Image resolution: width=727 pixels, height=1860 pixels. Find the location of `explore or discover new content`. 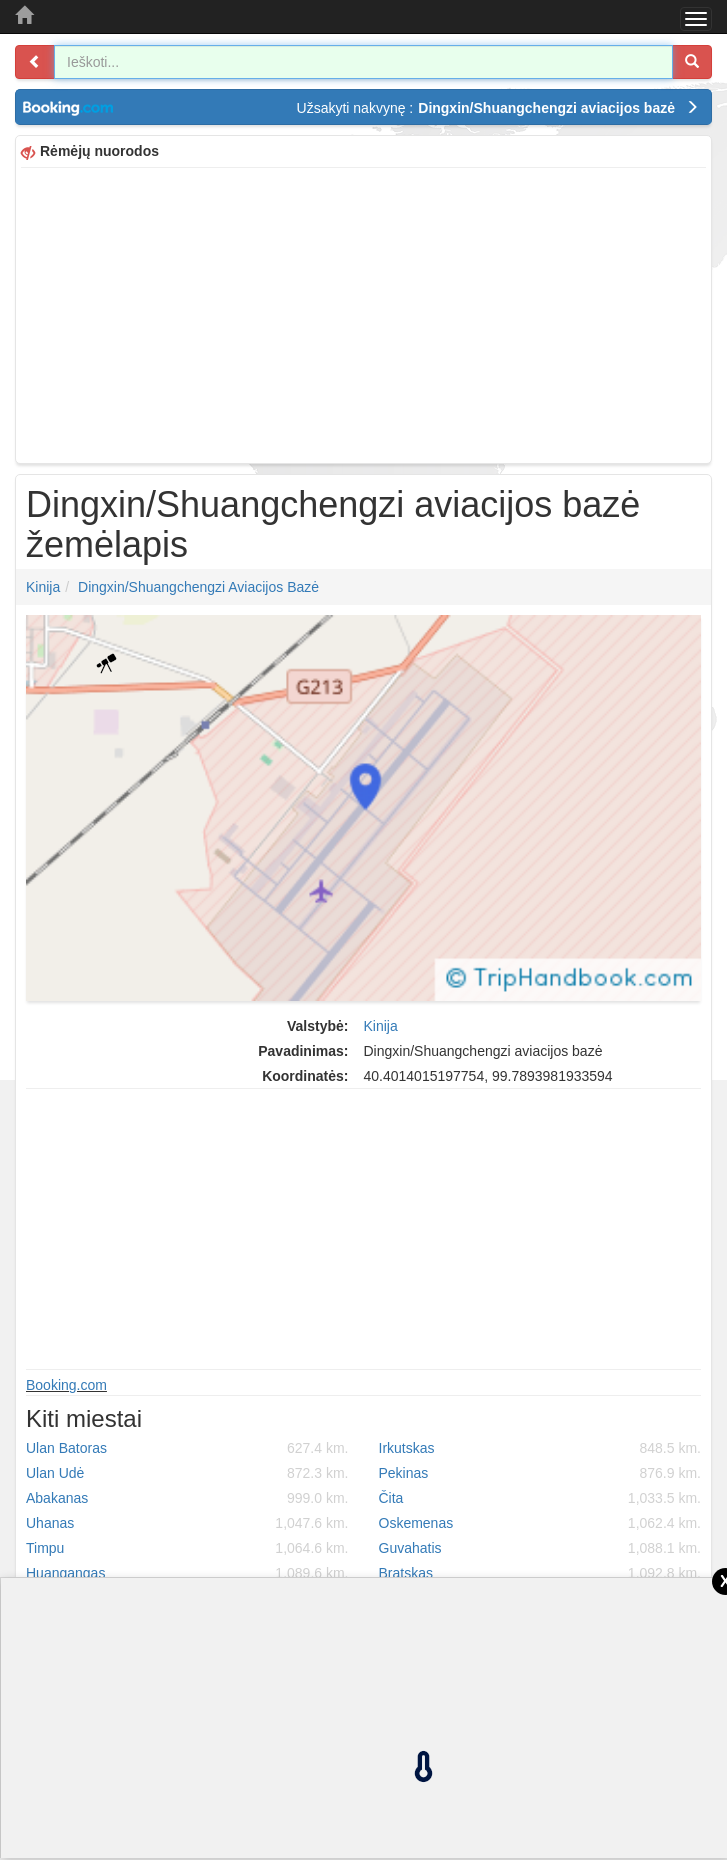

explore or discover new content is located at coordinates (106, 663).